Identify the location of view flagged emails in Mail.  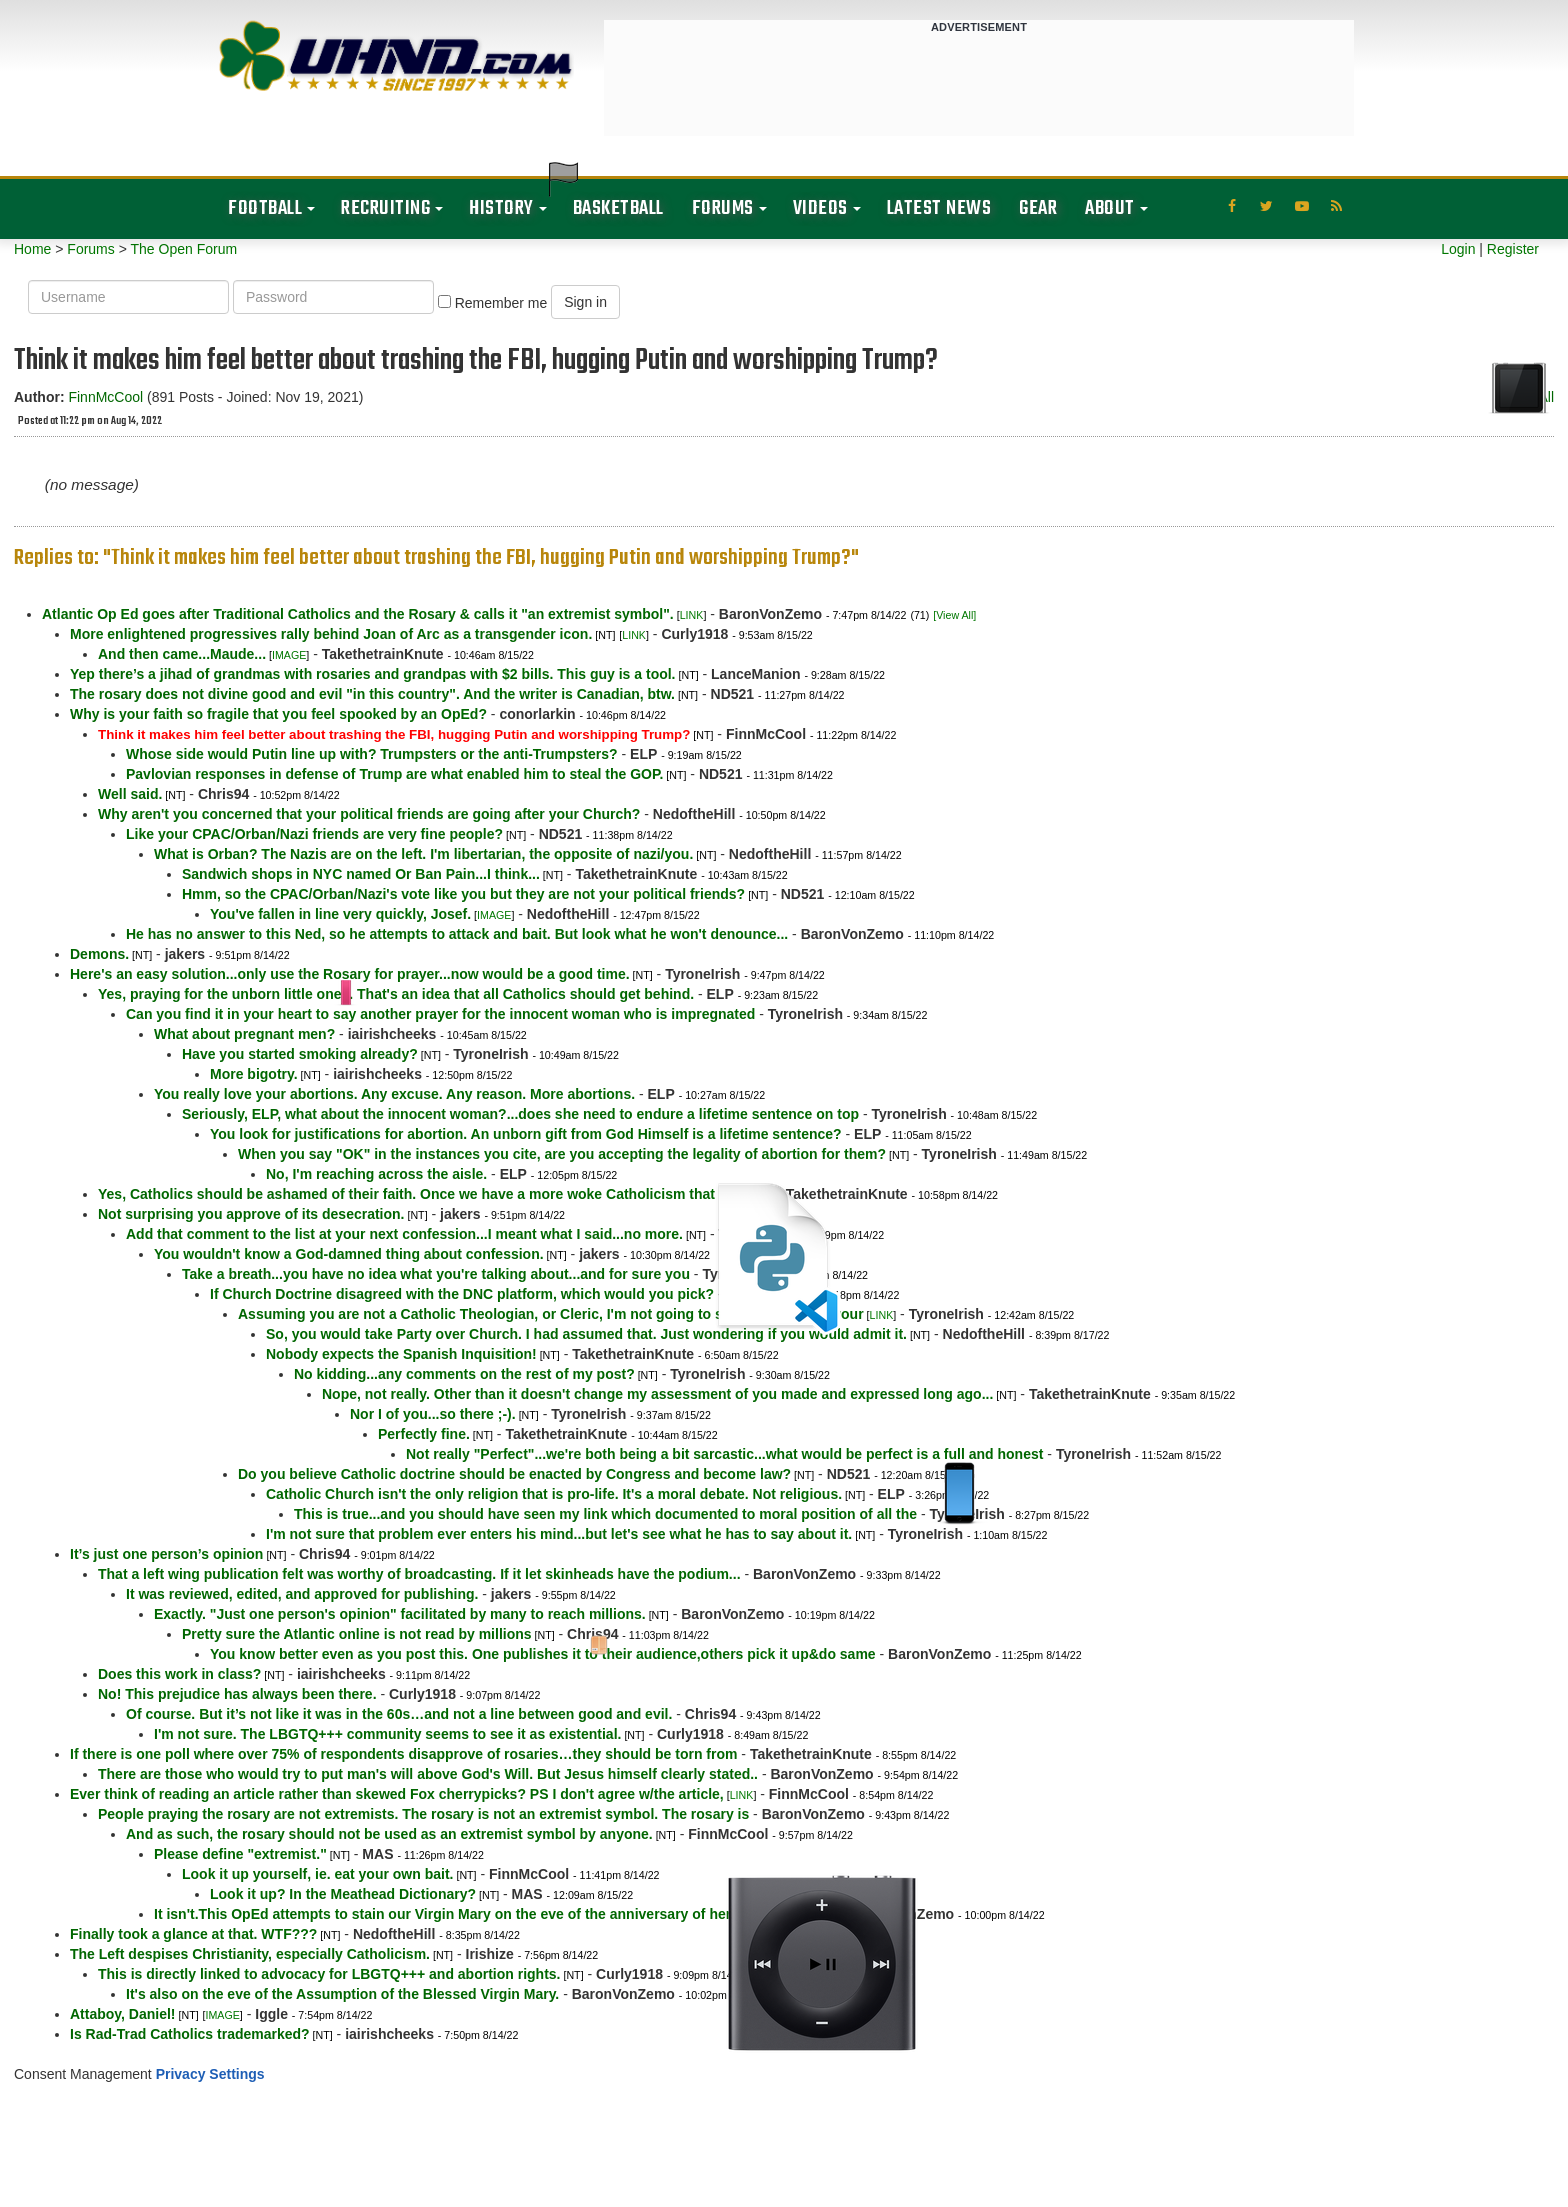
(563, 179).